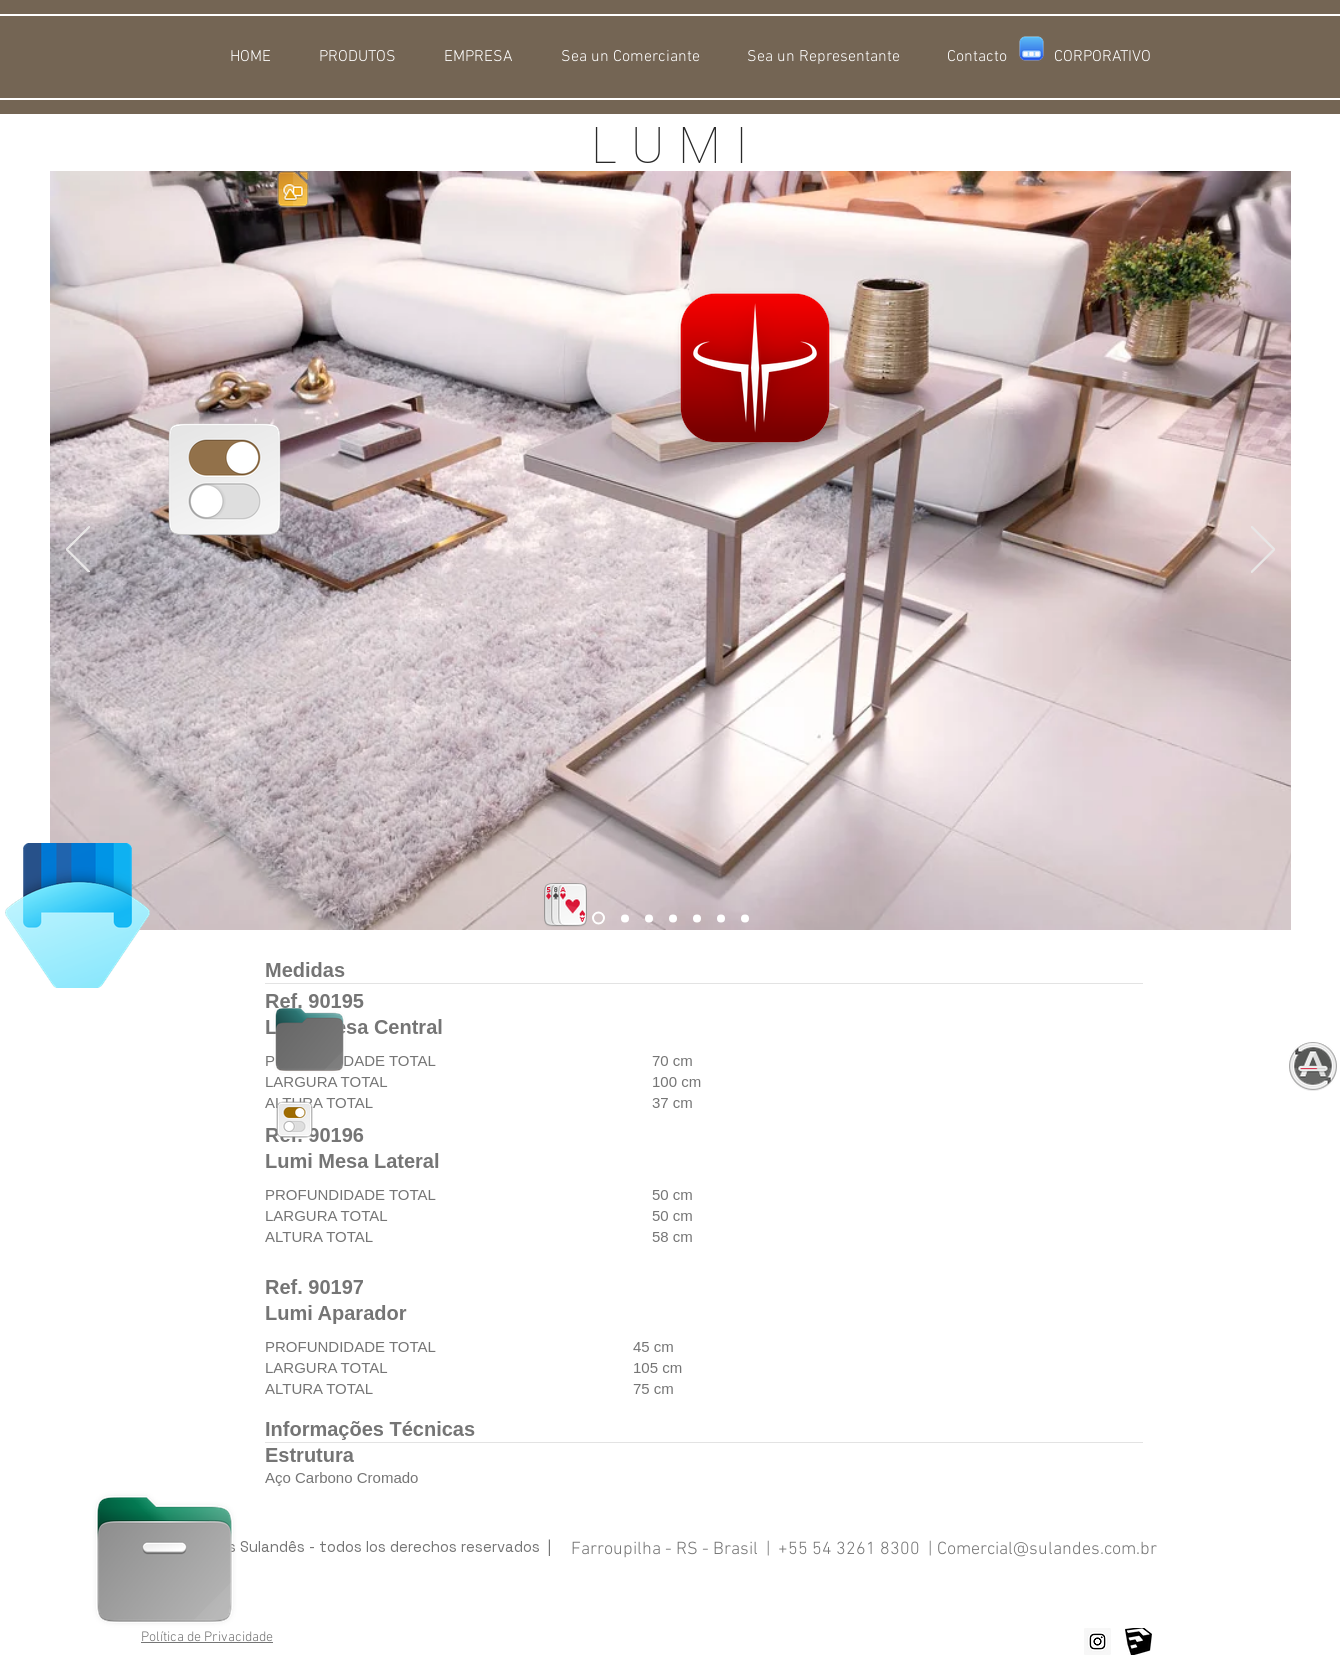 This screenshot has height=1657, width=1340. Describe the element at coordinates (164, 1559) in the screenshot. I see `open the file manager application` at that location.